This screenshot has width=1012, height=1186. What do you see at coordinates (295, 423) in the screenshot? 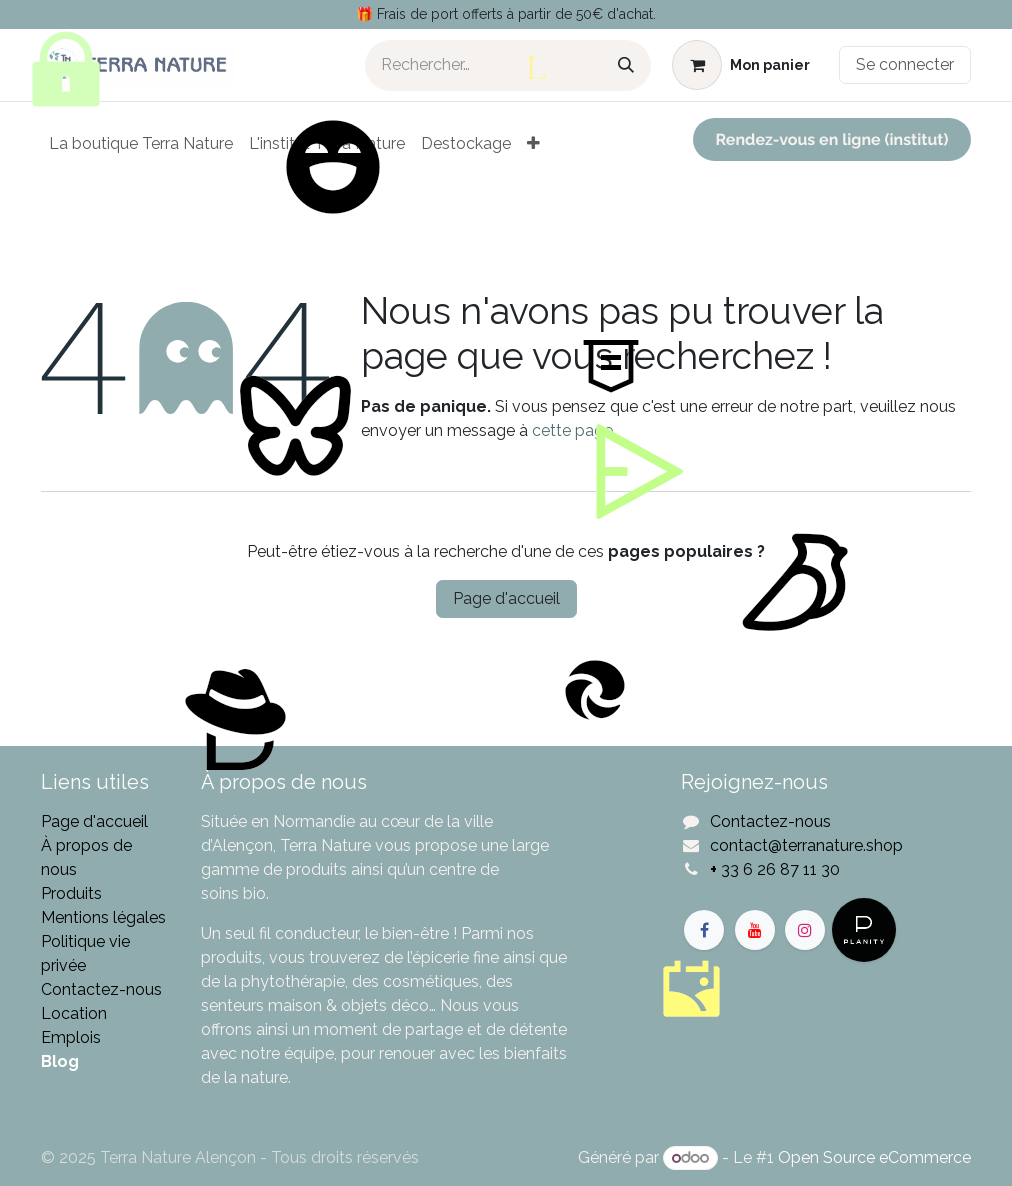
I see `open the Bluesky app` at bounding box center [295, 423].